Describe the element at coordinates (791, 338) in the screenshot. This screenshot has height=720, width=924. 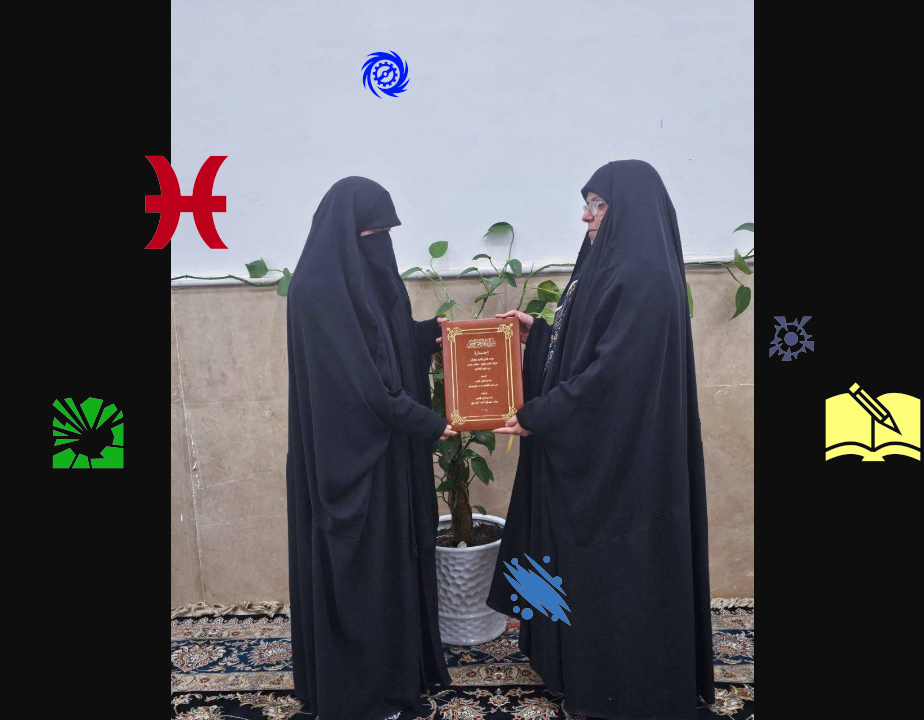
I see `indicates a critical hit or power attack in gameplay` at that location.